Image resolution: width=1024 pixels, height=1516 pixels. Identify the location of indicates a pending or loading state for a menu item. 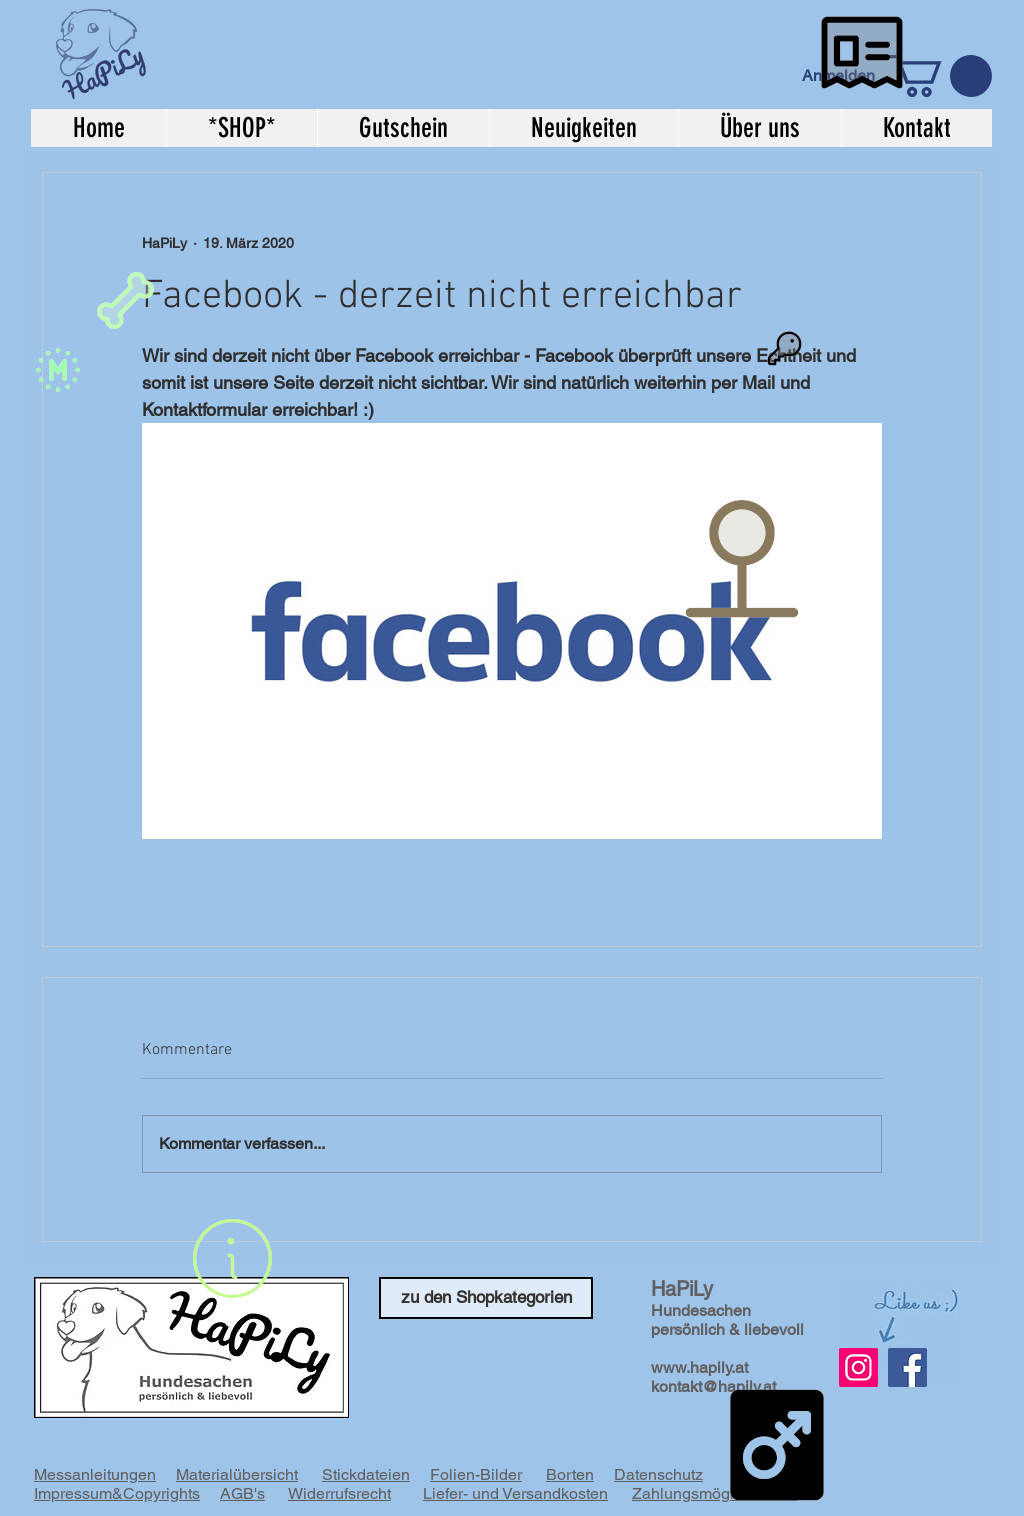
(58, 370).